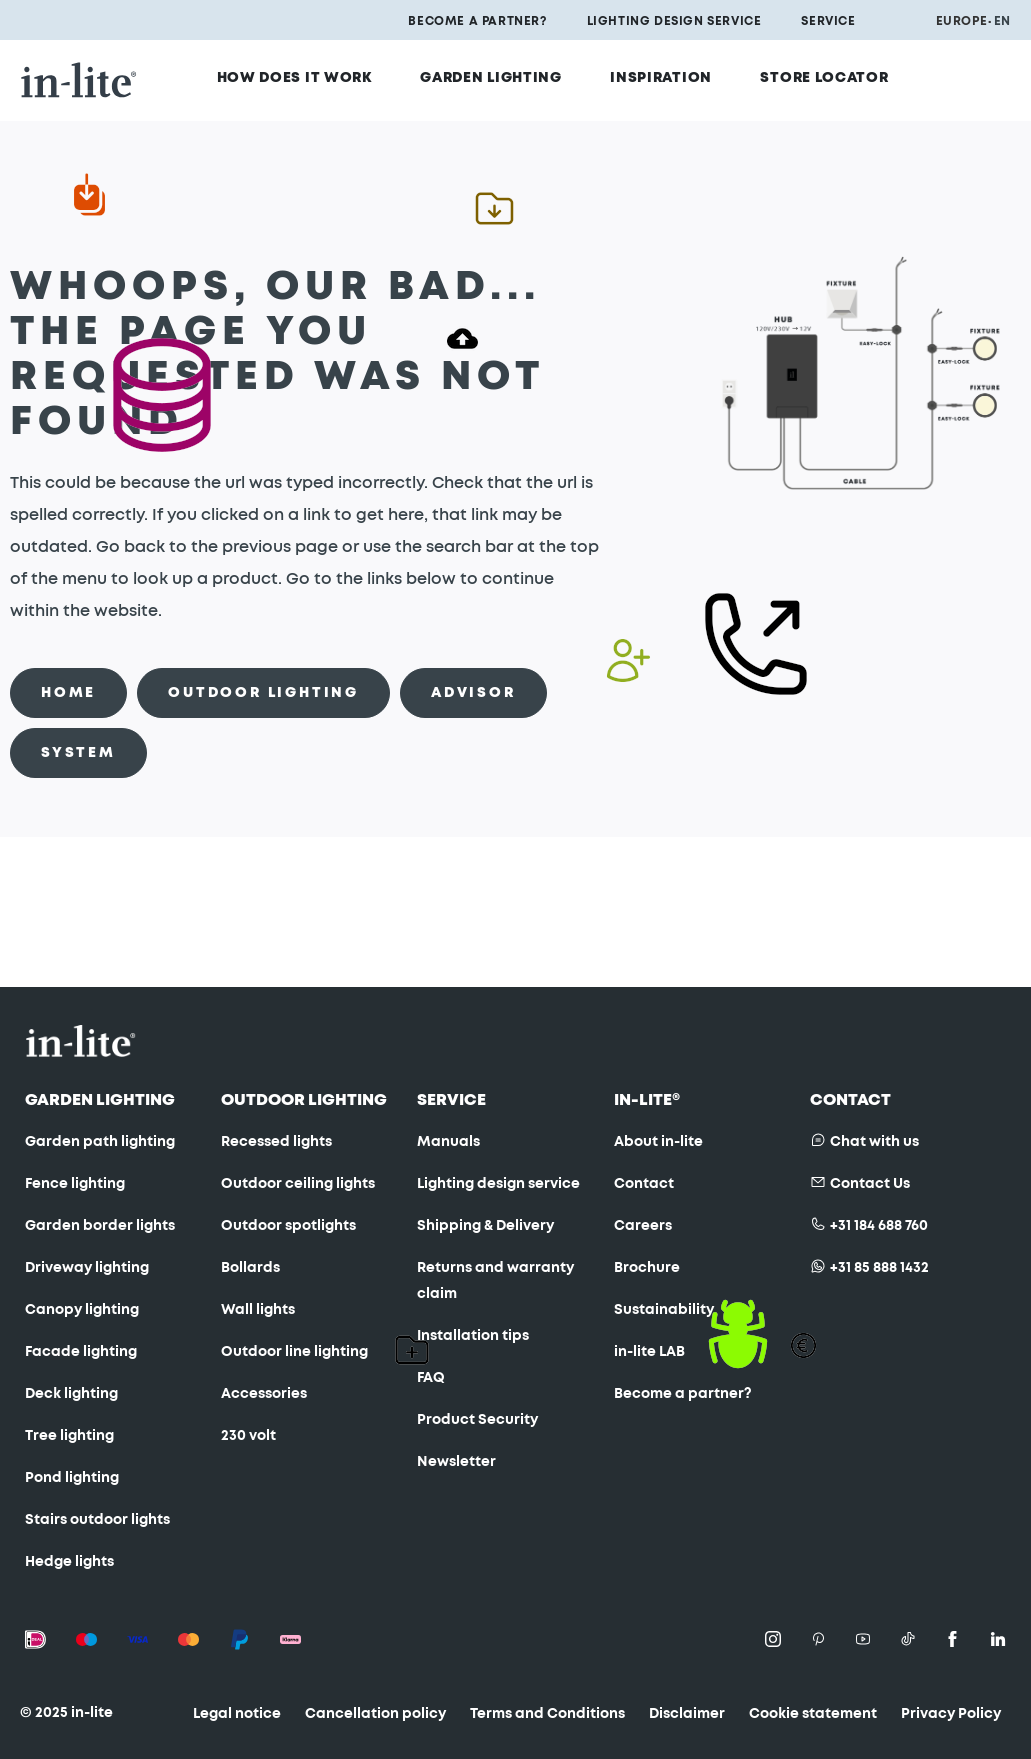 The width and height of the screenshot is (1031, 1759). Describe the element at coordinates (412, 1350) in the screenshot. I see `create a new folder` at that location.